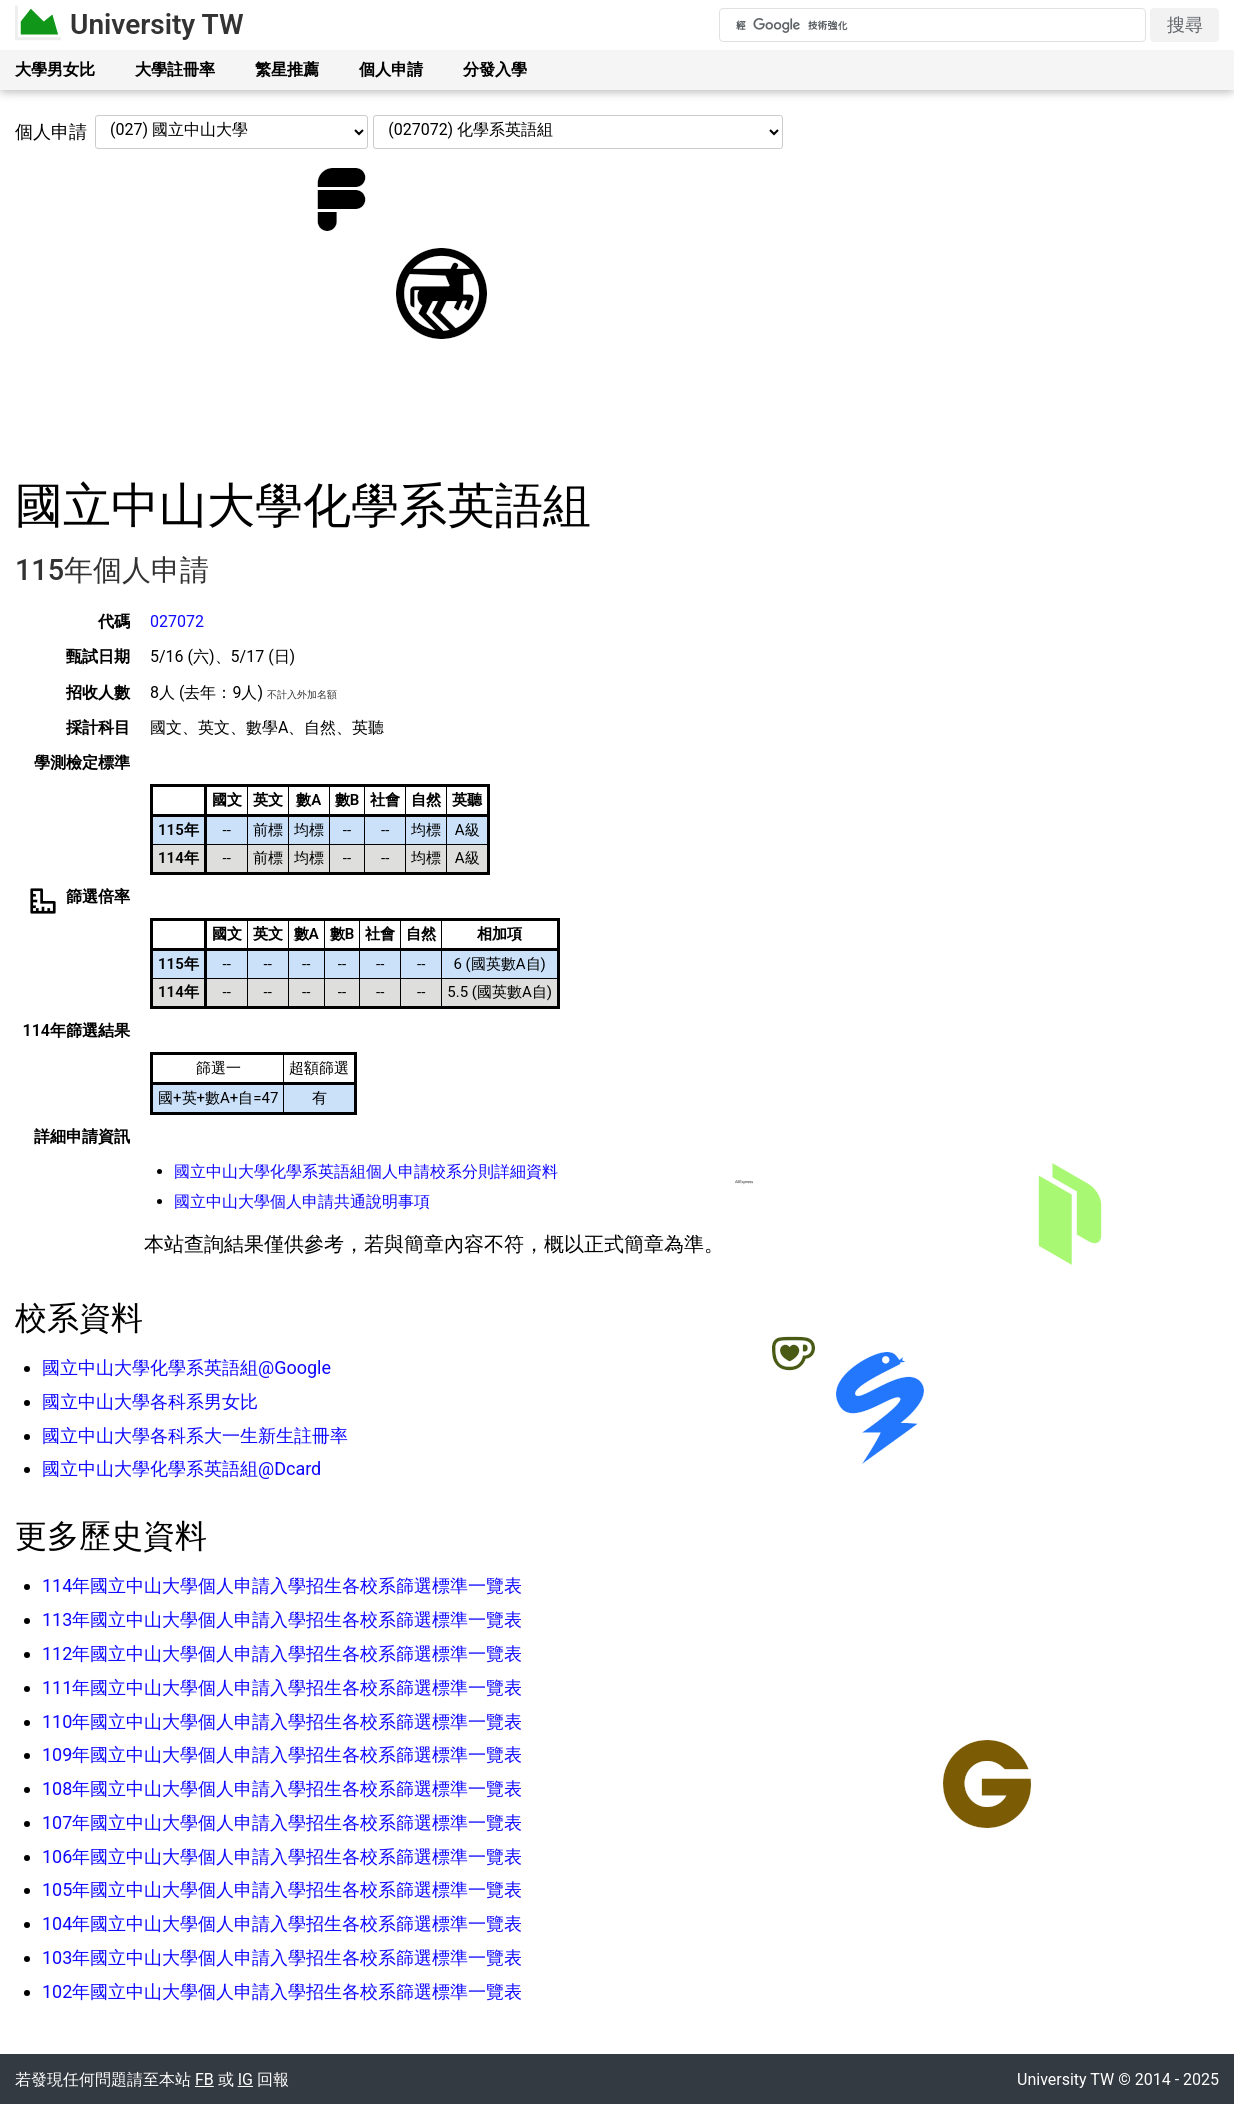  Describe the element at coordinates (880, 1408) in the screenshot. I see `numba python compiler logo` at that location.